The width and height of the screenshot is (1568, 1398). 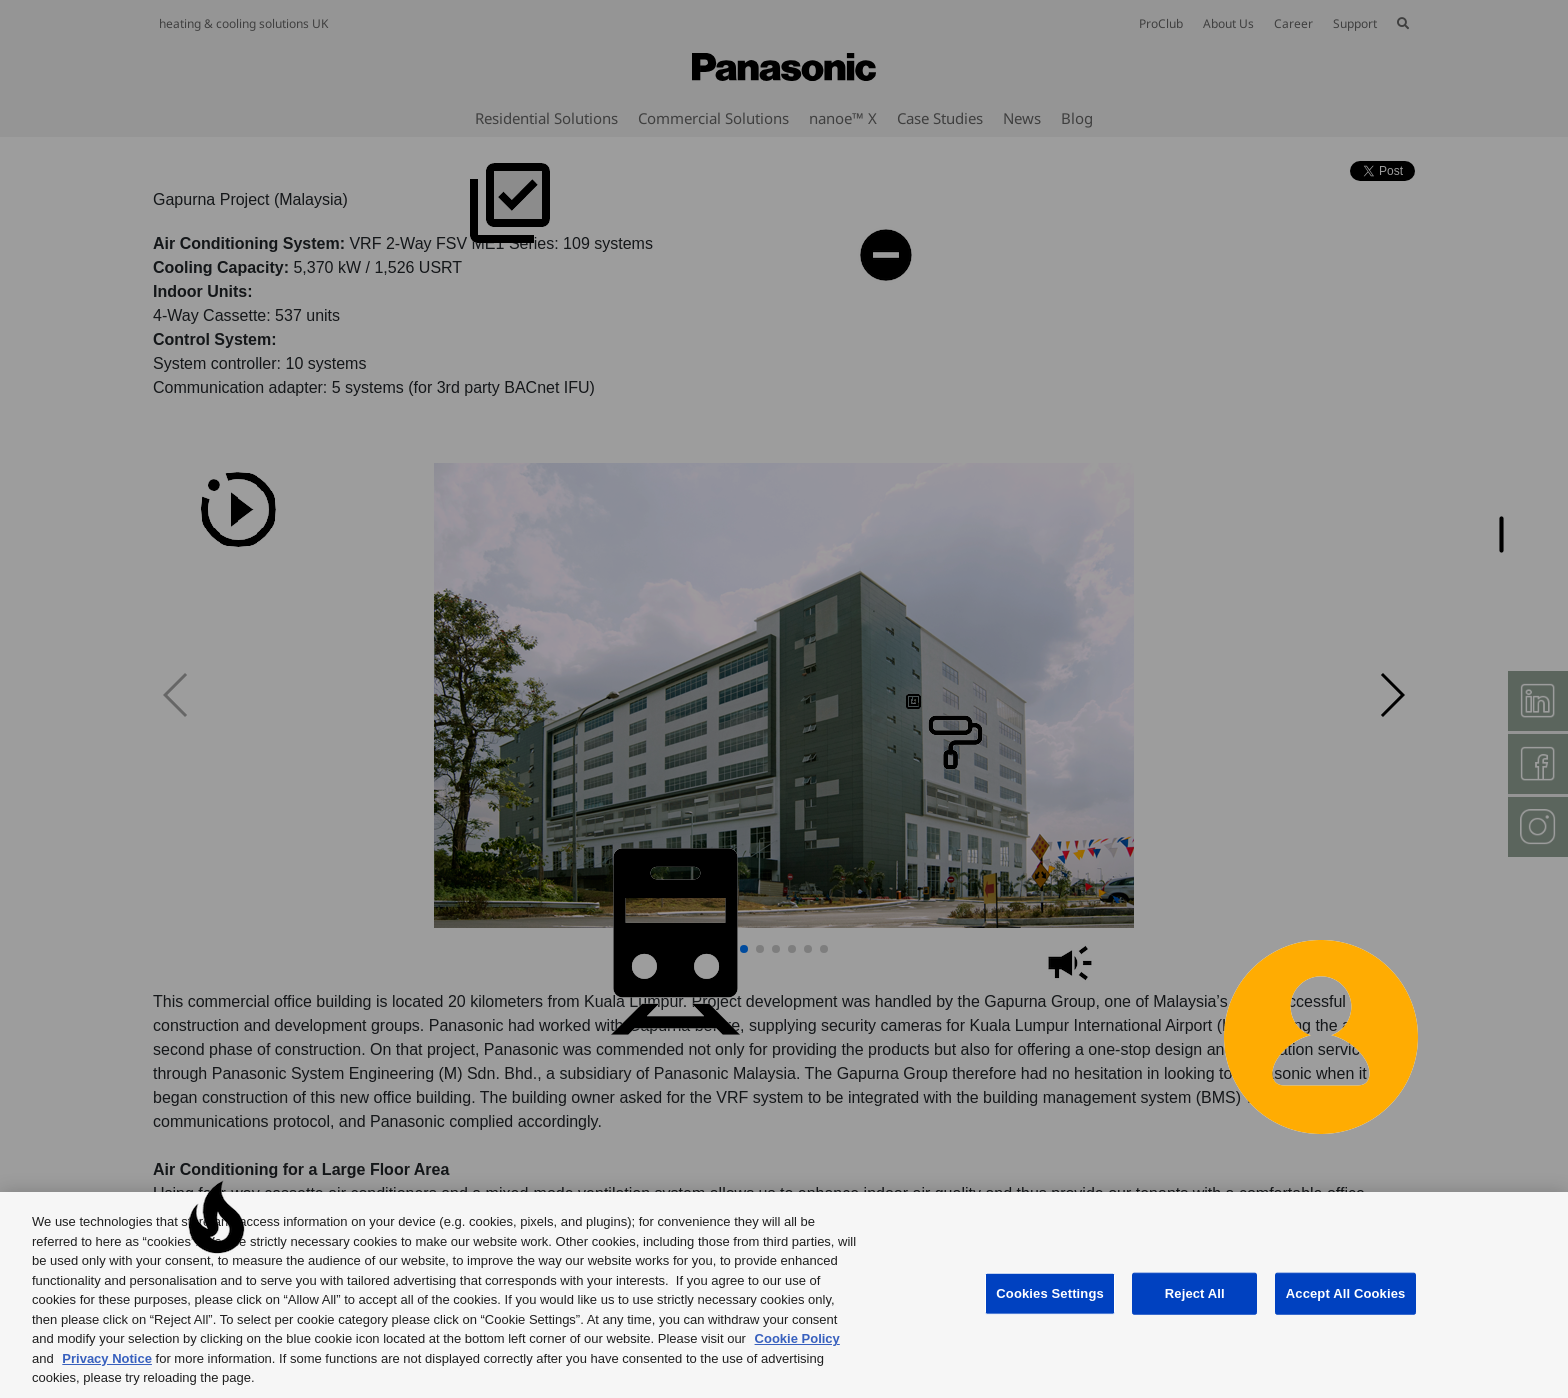 What do you see at coordinates (886, 255) in the screenshot?
I see `remove an item from a list` at bounding box center [886, 255].